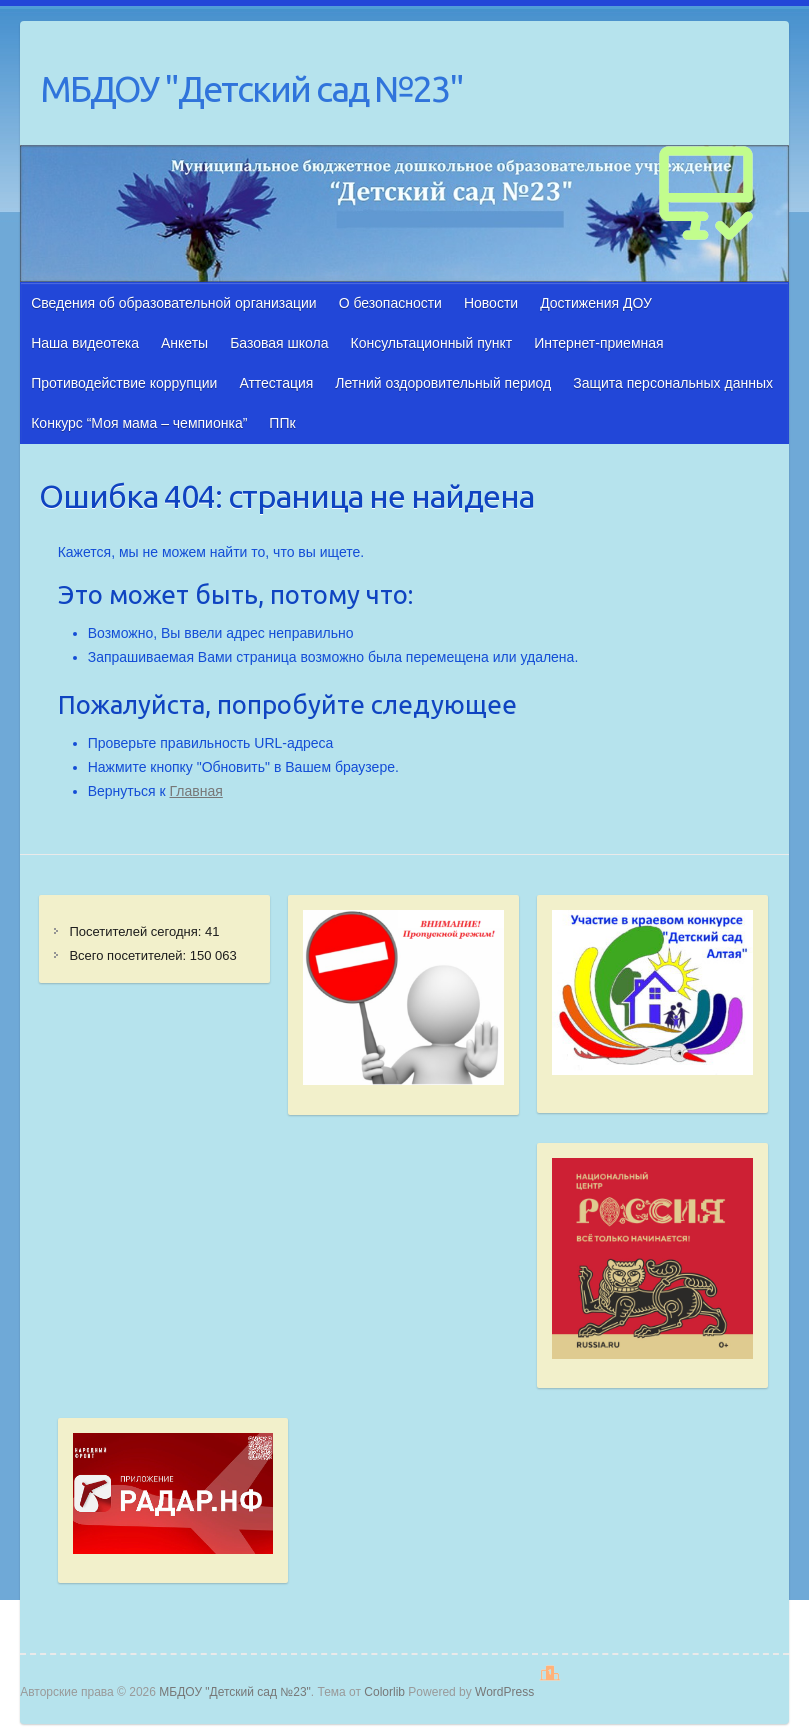  Describe the element at coordinates (706, 193) in the screenshot. I see `device successfully connected` at that location.